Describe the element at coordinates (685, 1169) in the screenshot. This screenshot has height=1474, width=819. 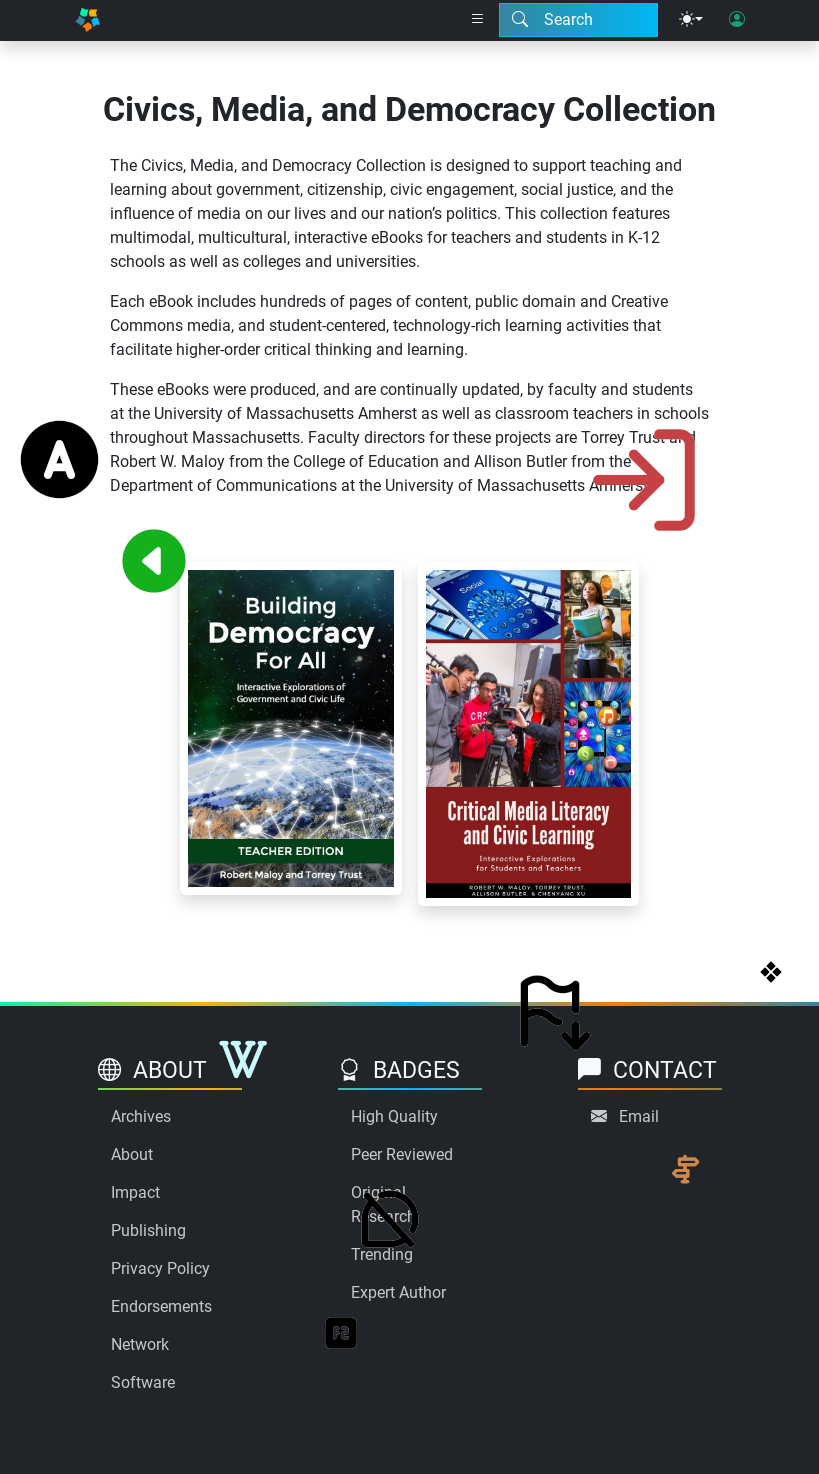
I see `get directions to a destination` at that location.